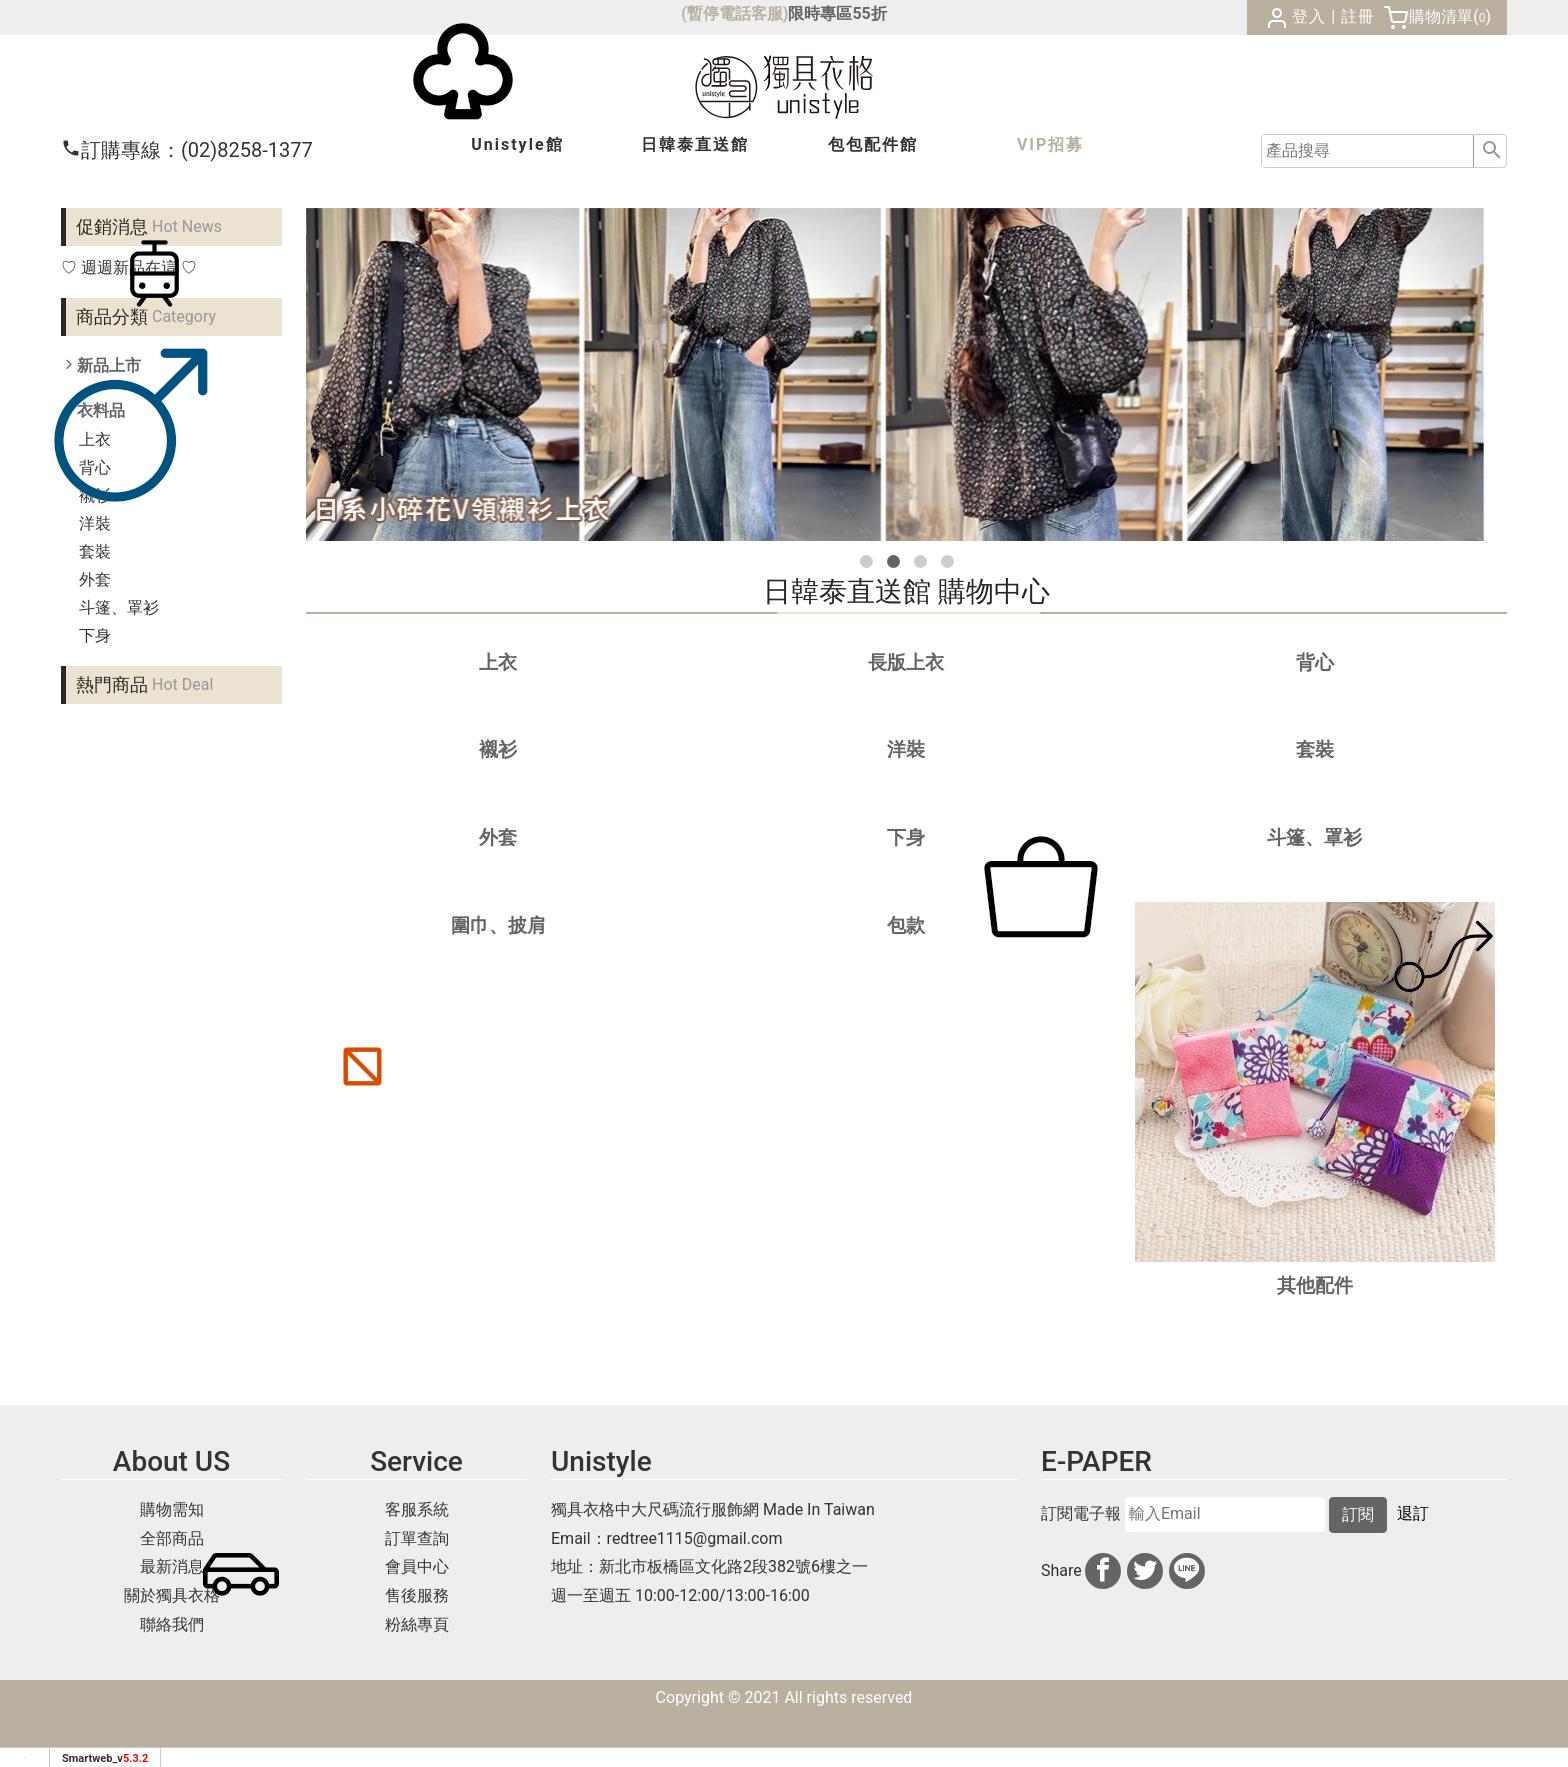  I want to click on placeholder for missing or unavailable content, so click(362, 1066).